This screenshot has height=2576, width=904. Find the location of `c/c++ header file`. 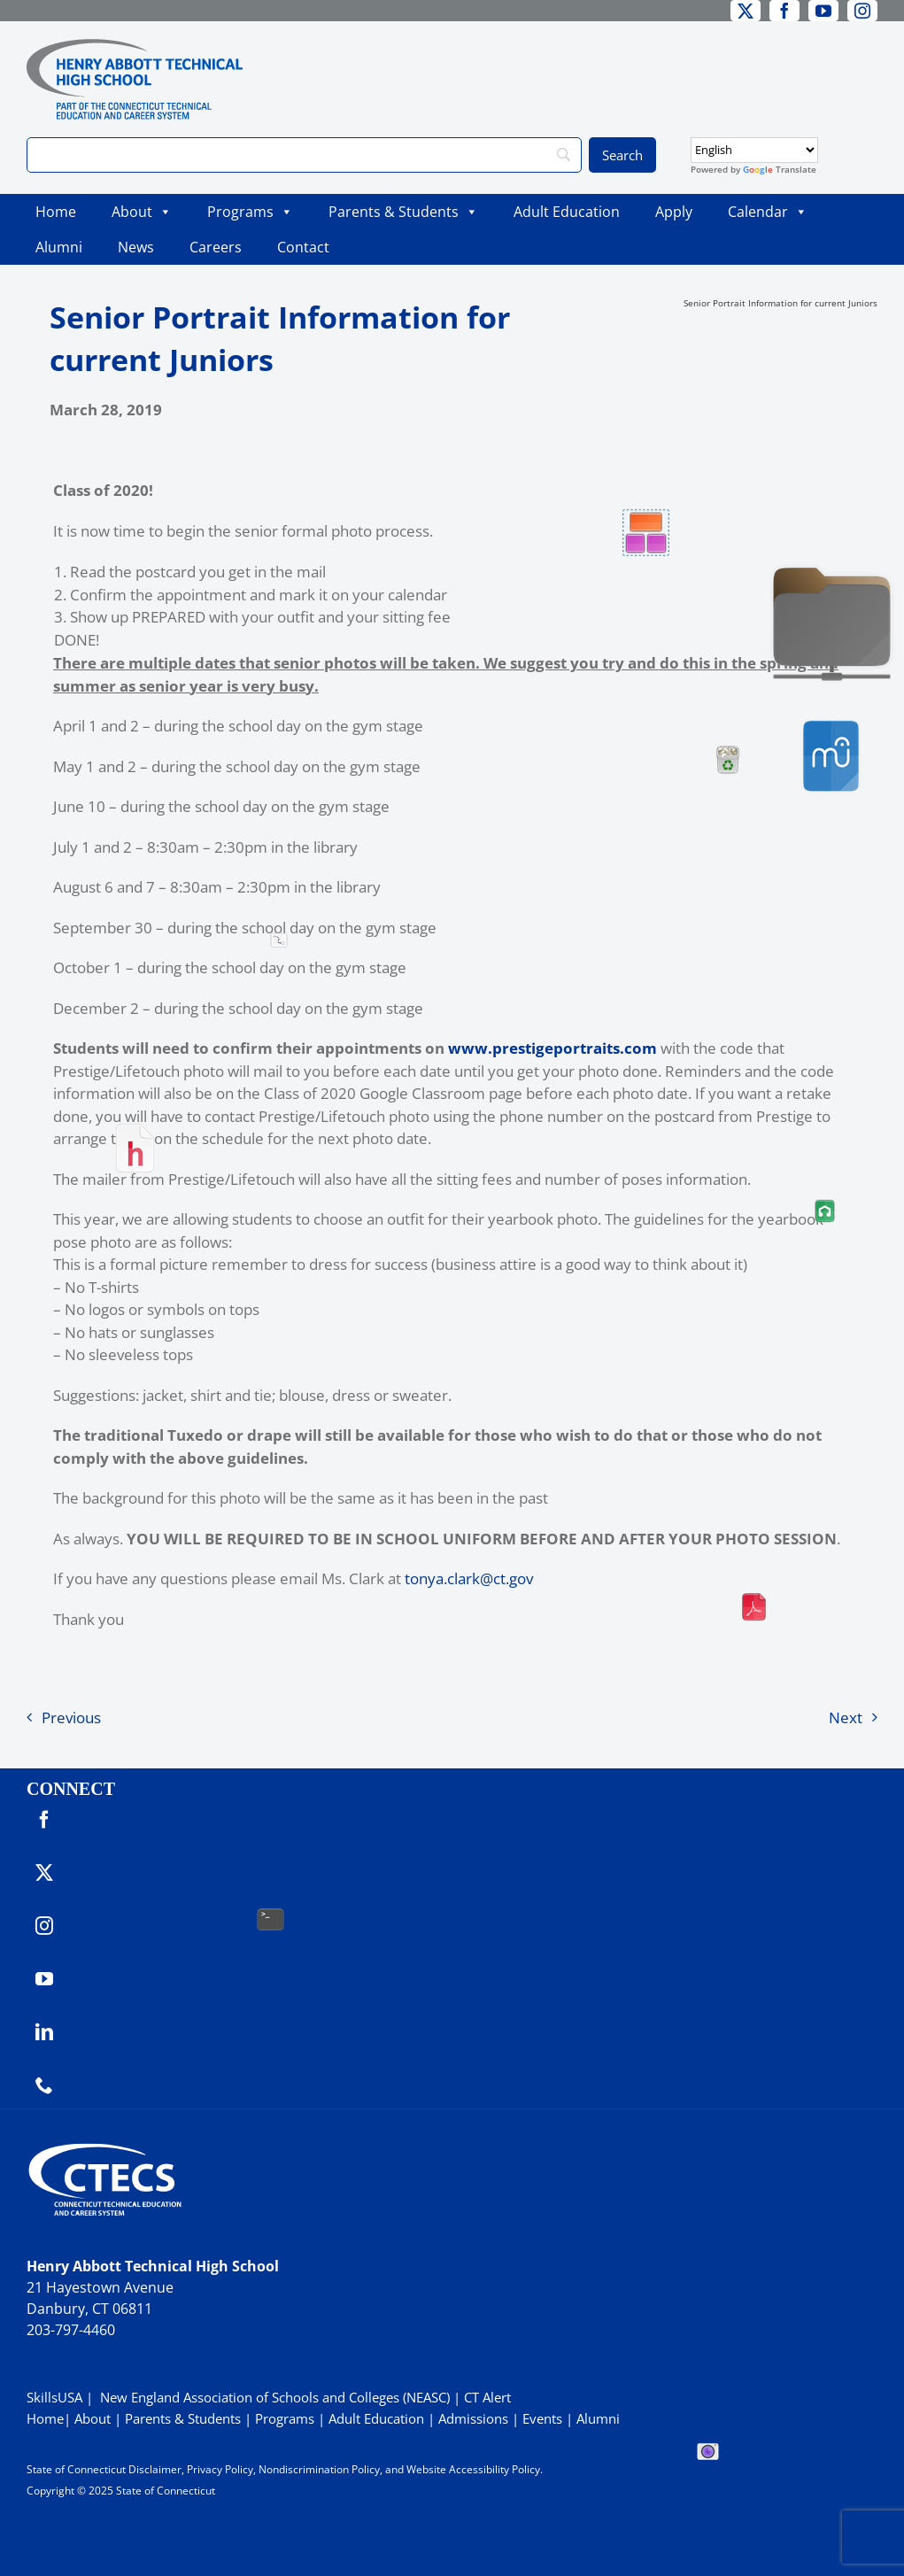

c/c++ header file is located at coordinates (135, 1148).